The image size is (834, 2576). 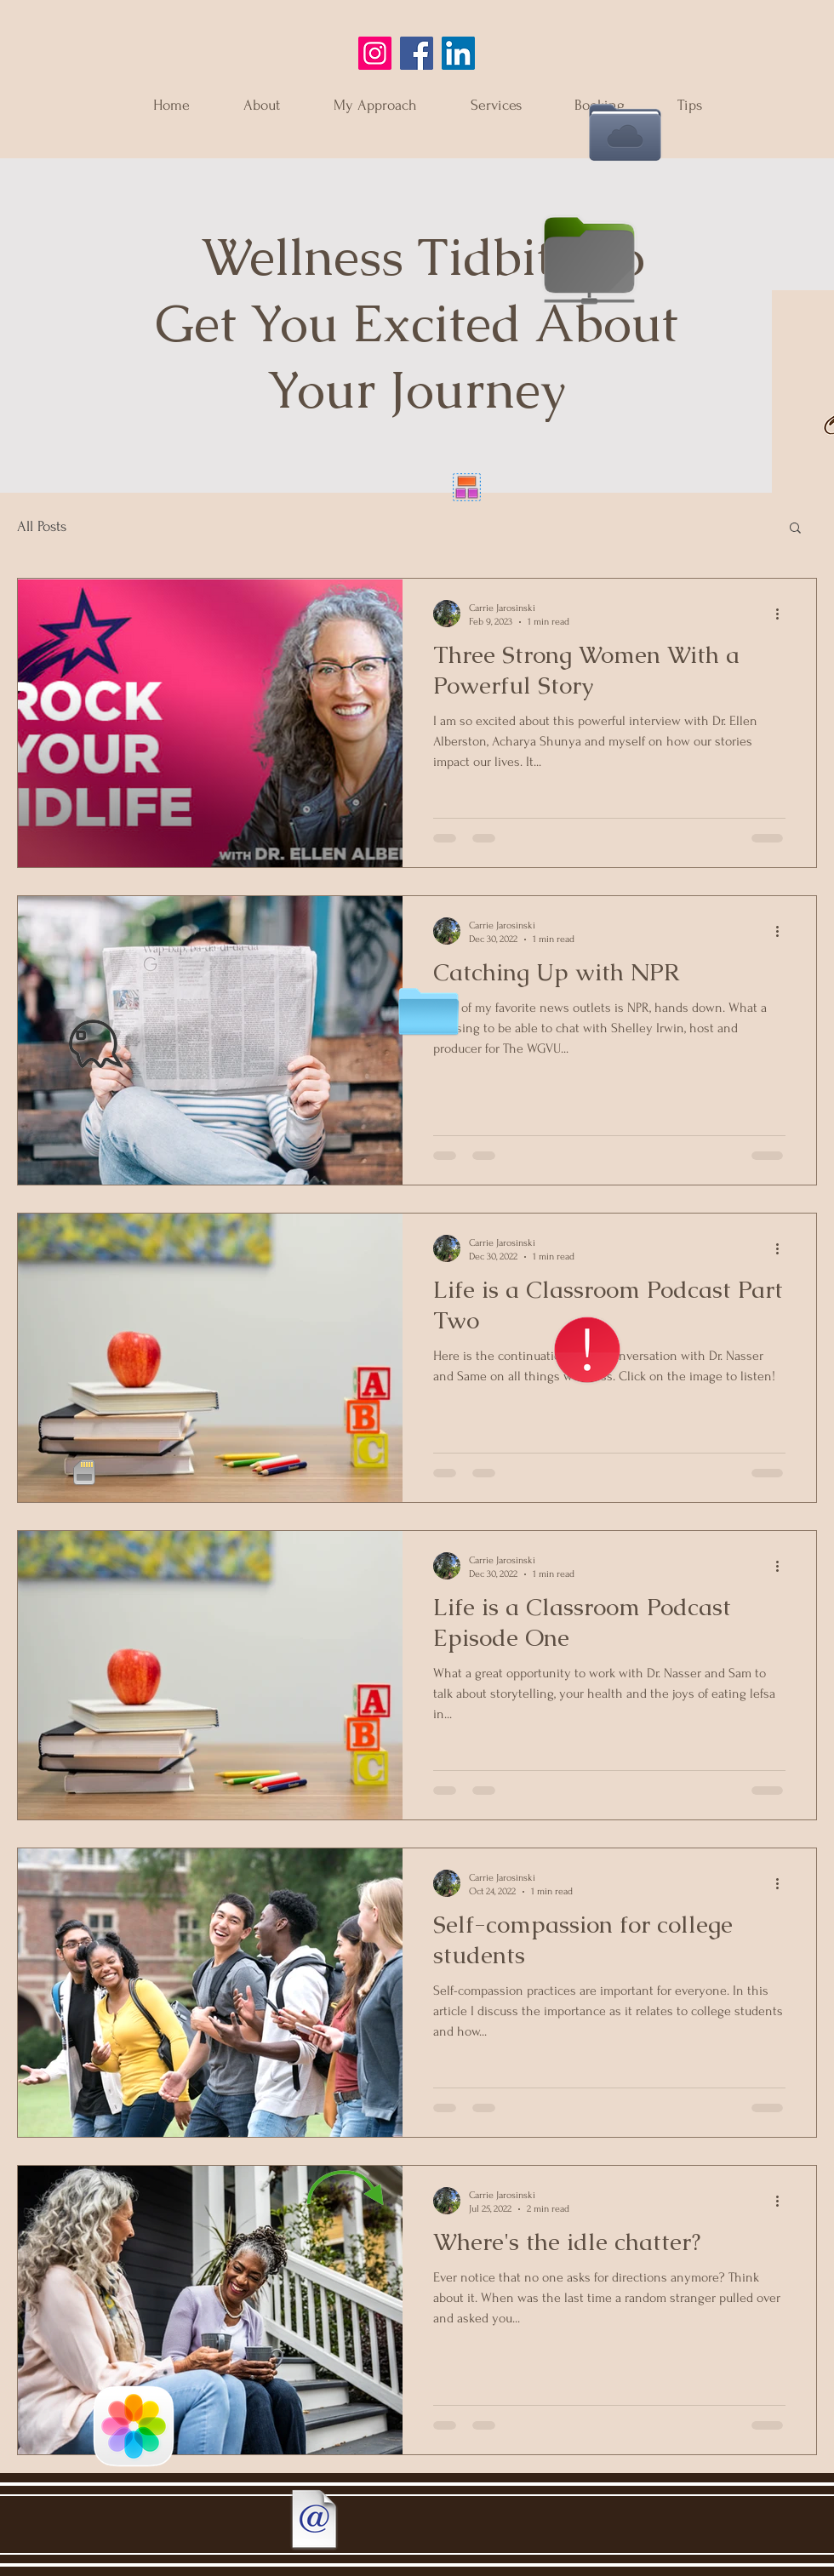 What do you see at coordinates (346, 2187) in the screenshot?
I see `redo the last undone action` at bounding box center [346, 2187].